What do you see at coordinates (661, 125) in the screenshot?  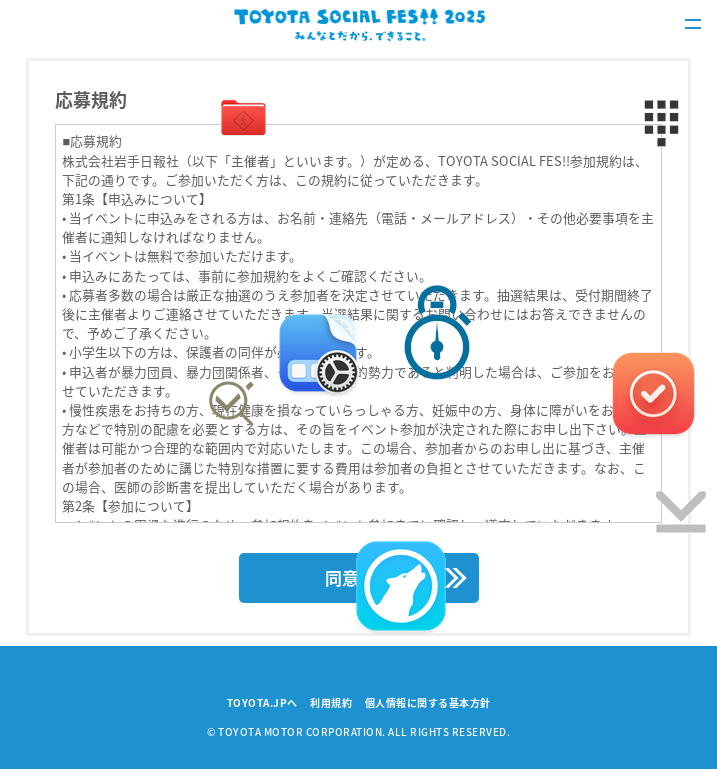 I see `open the phone dialpad` at bounding box center [661, 125].